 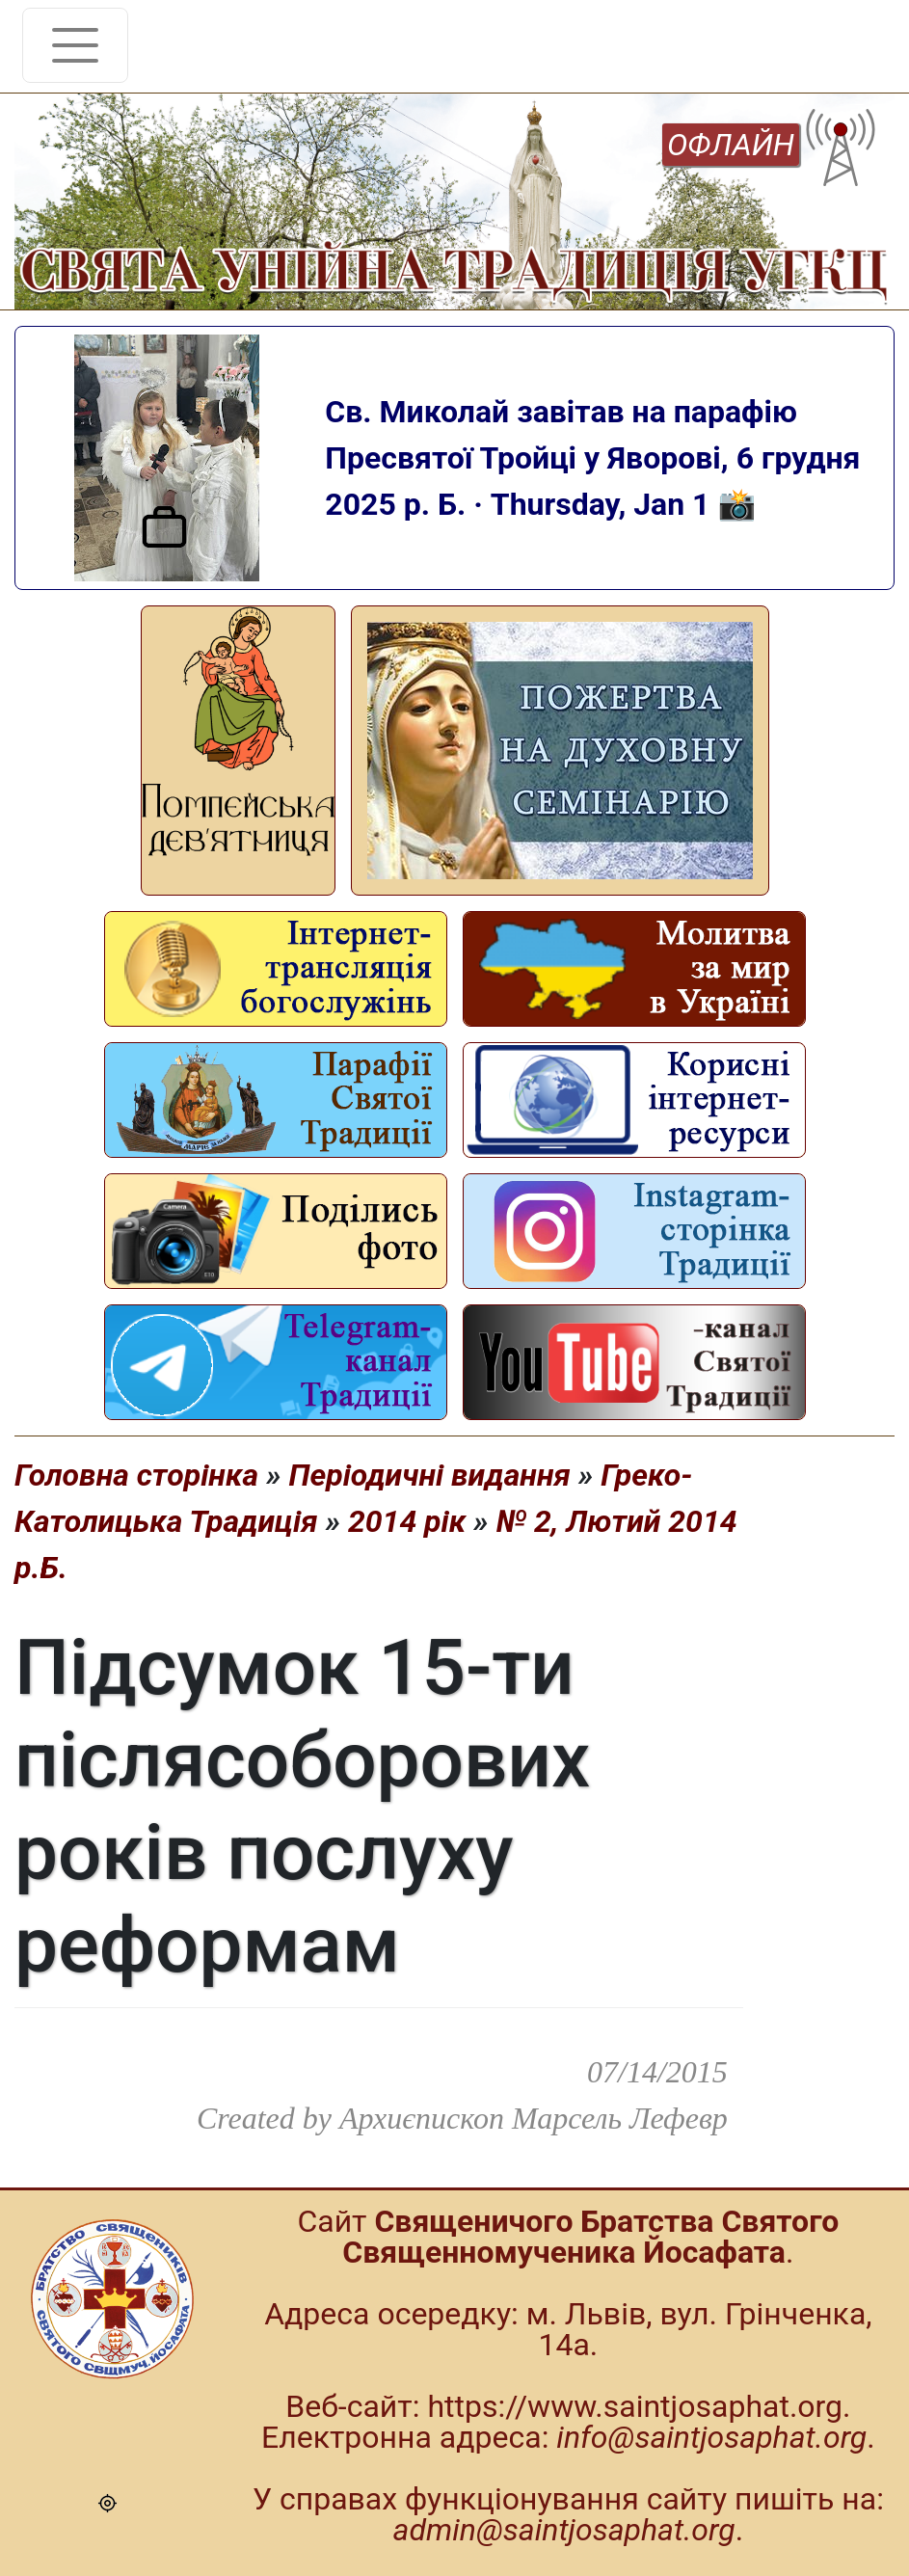 What do you see at coordinates (107, 2503) in the screenshot?
I see `center map on current location` at bounding box center [107, 2503].